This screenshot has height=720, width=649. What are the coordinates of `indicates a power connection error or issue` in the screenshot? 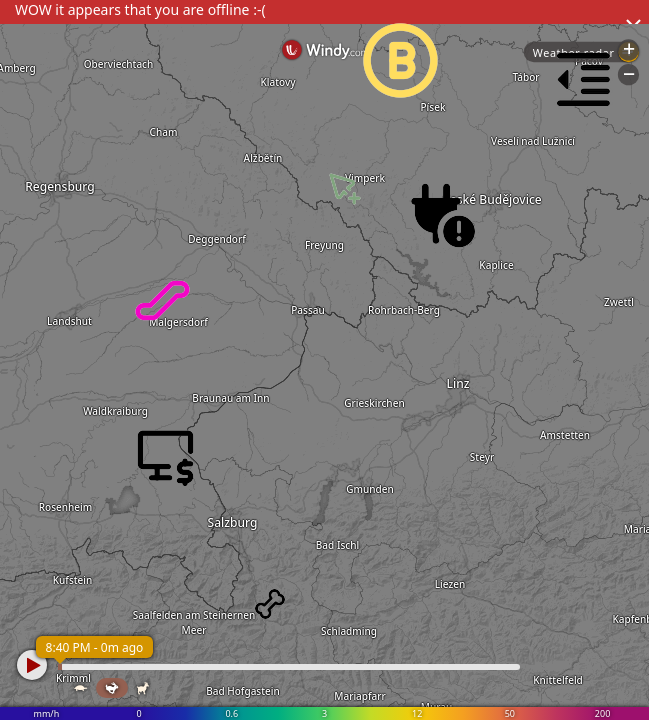 It's located at (439, 215).